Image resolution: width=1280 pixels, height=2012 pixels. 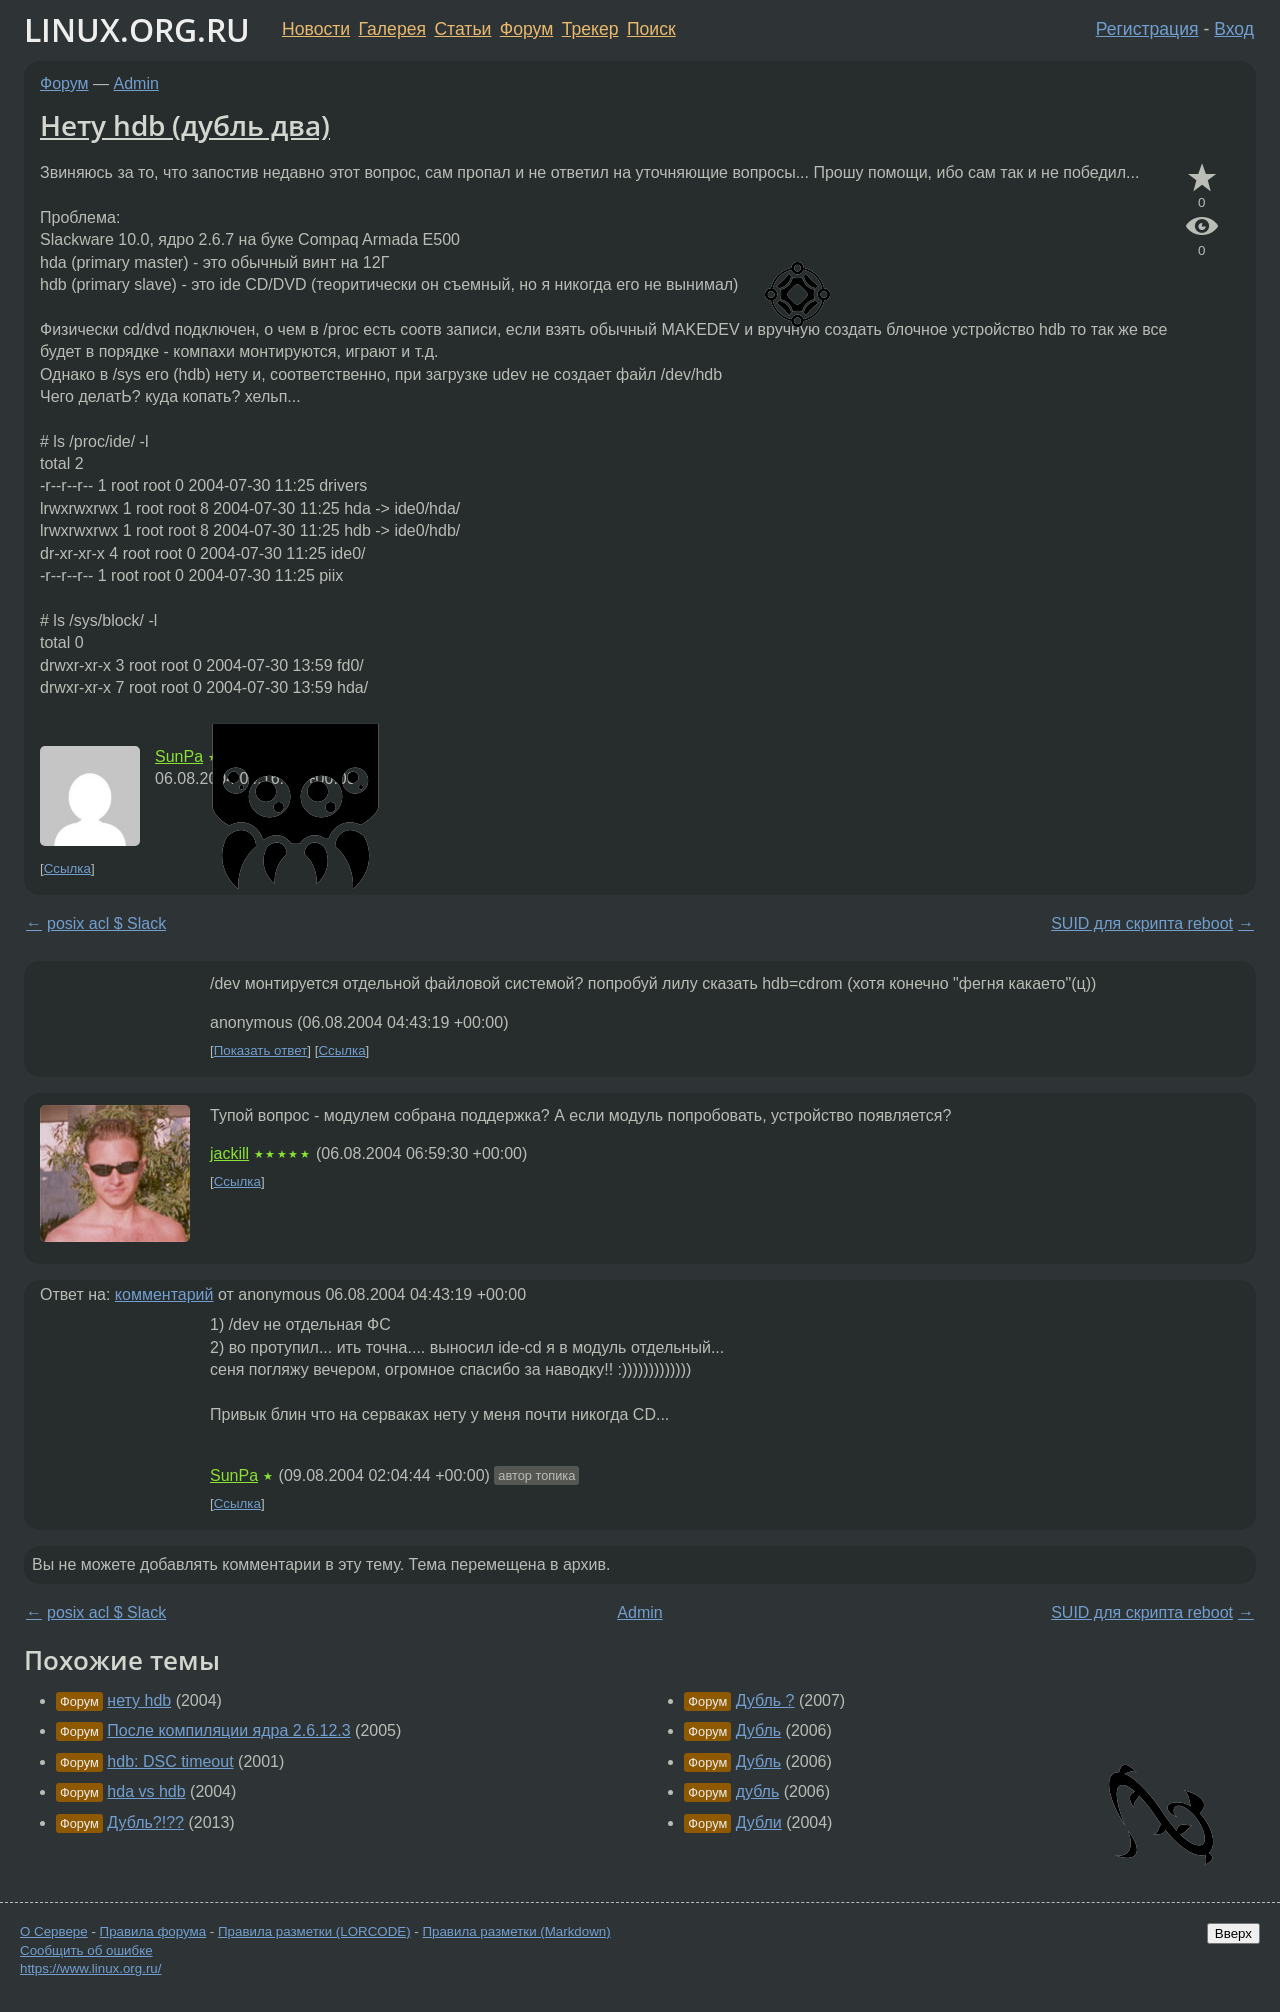 I want to click on spider or arachnid enemy character in a game, so click(x=295, y=806).